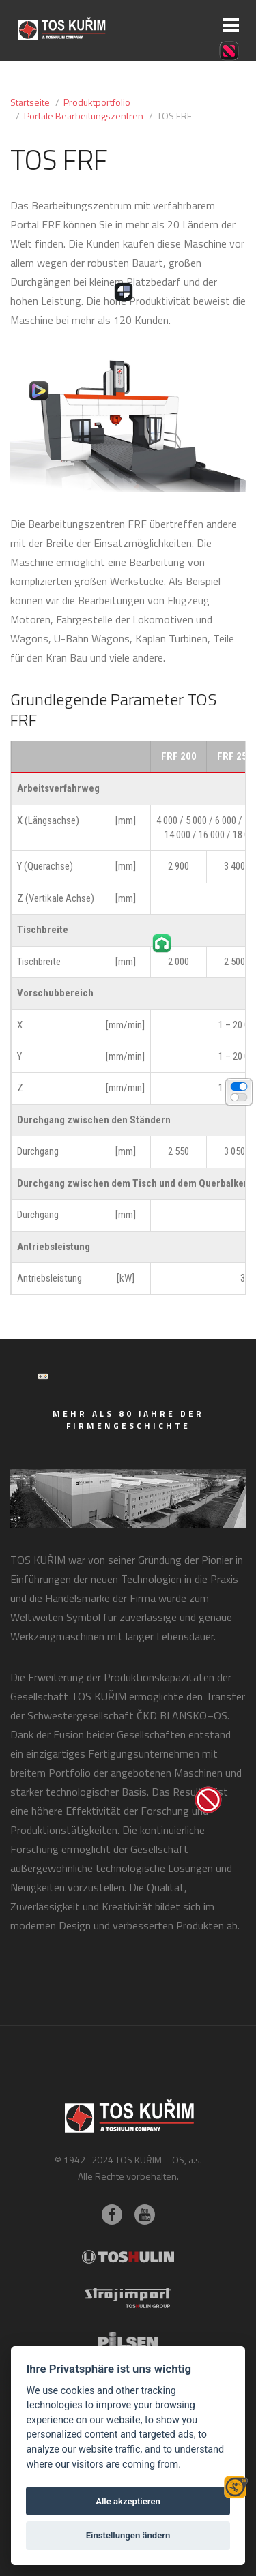 Image resolution: width=256 pixels, height=2576 pixels. I want to click on launch half-life 2: deathmatch, so click(235, 2487).